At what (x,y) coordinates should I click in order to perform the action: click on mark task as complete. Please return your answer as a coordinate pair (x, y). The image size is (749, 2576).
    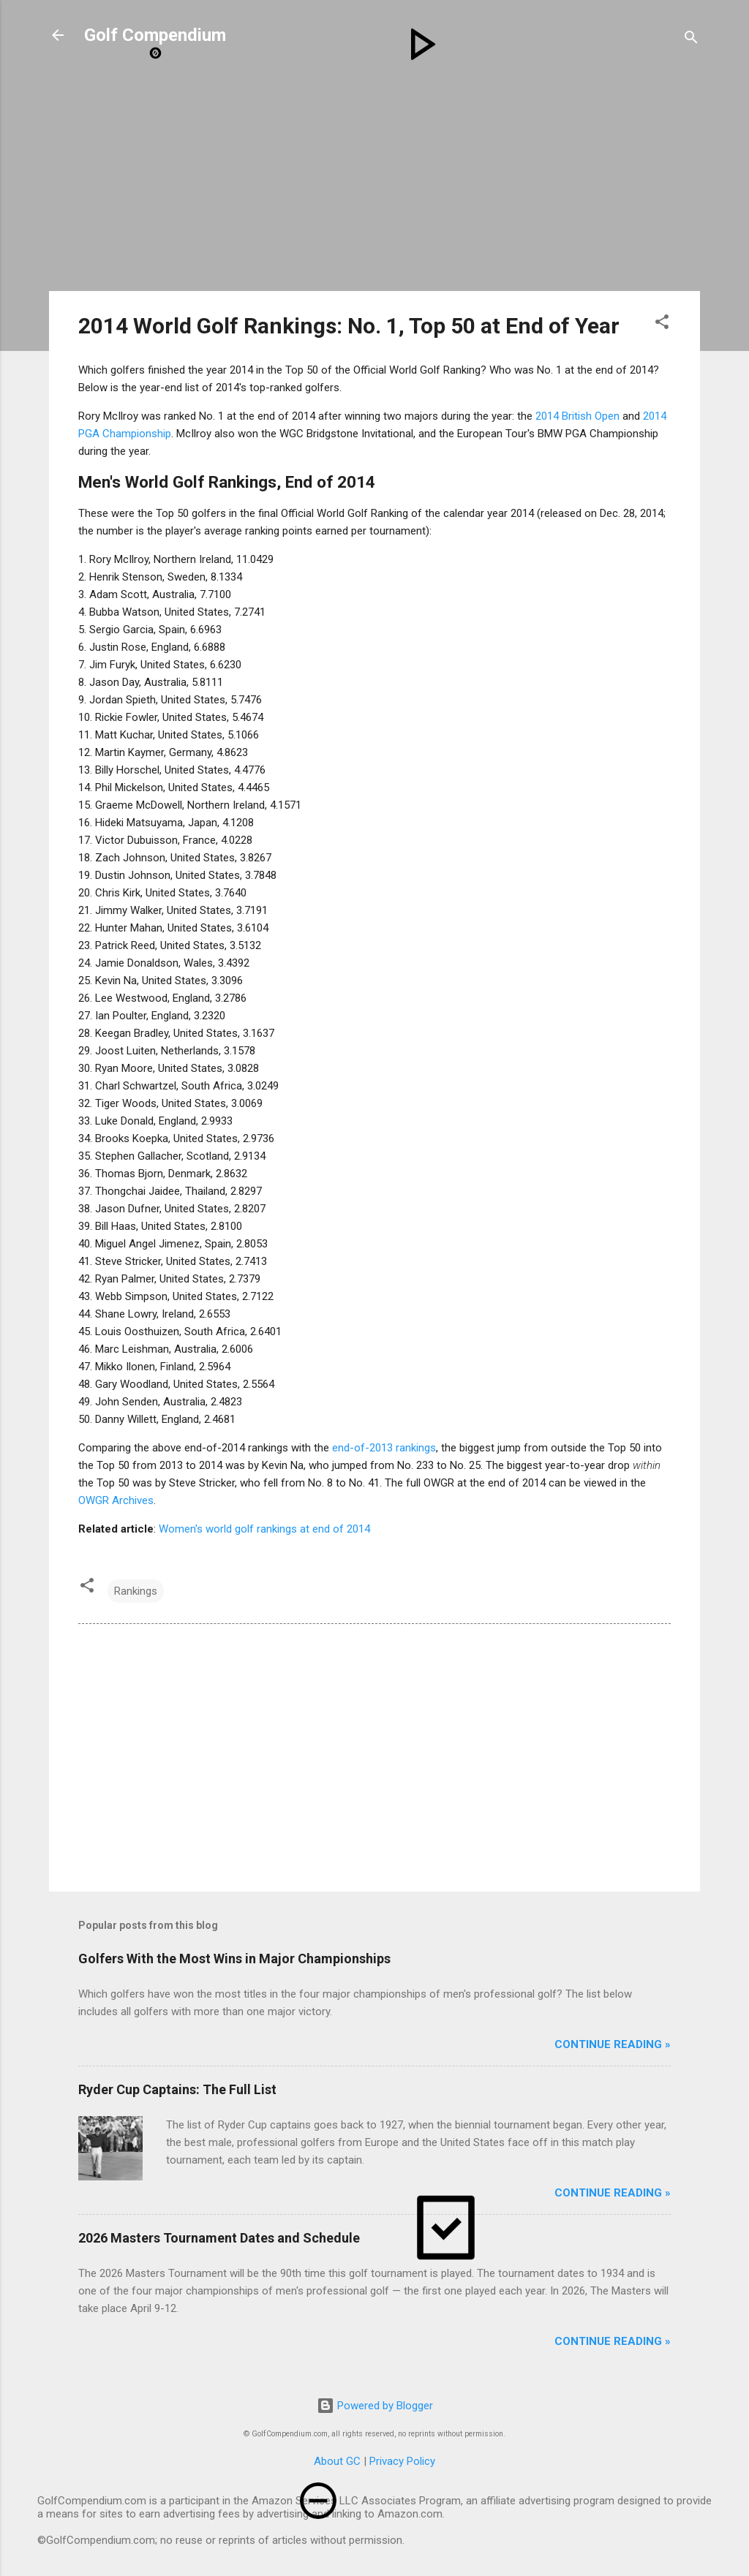
    Looking at the image, I should click on (445, 2227).